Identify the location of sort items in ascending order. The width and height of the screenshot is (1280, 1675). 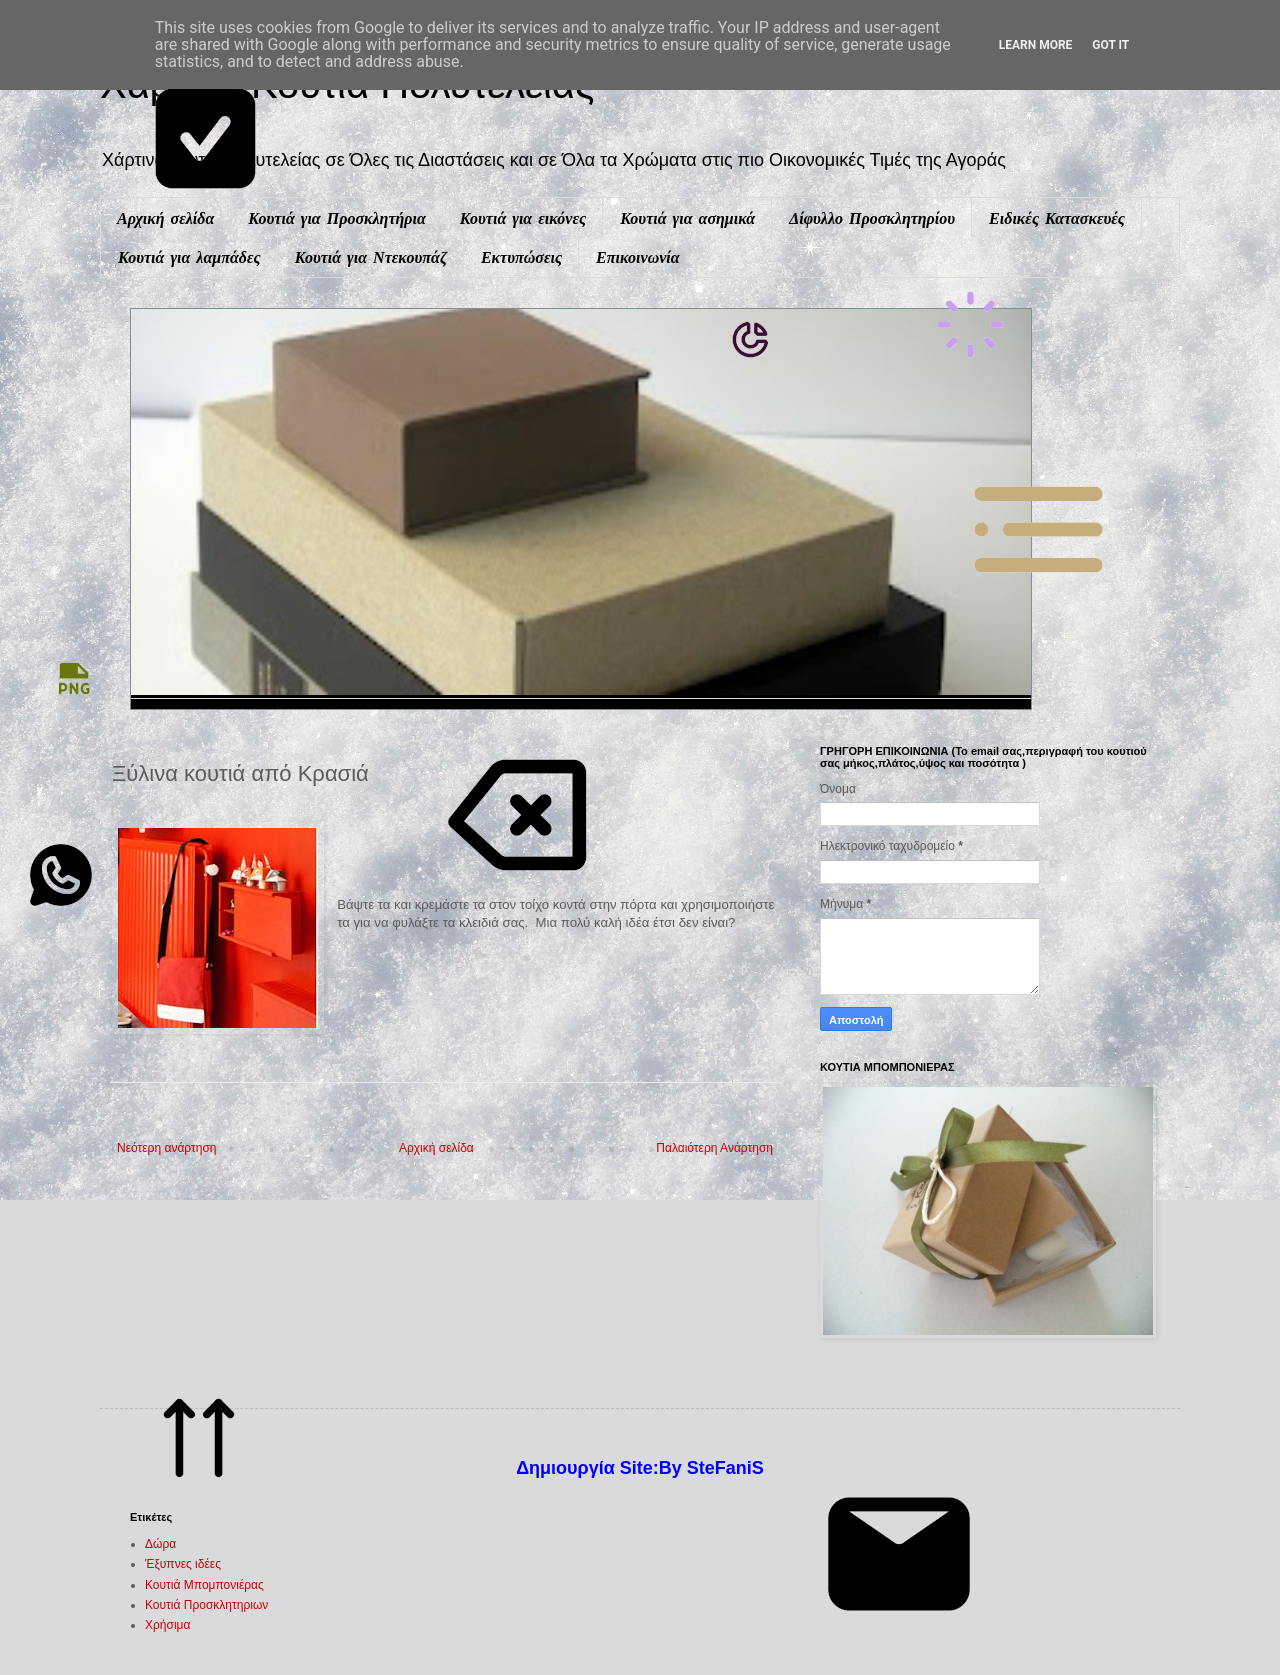
(199, 1438).